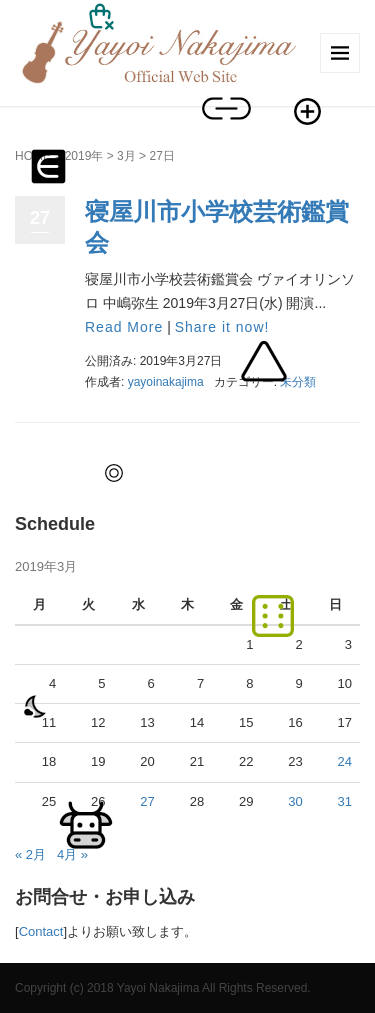 The height and width of the screenshot is (1013, 375). I want to click on indicates set membership in mathematical notation, so click(48, 166).